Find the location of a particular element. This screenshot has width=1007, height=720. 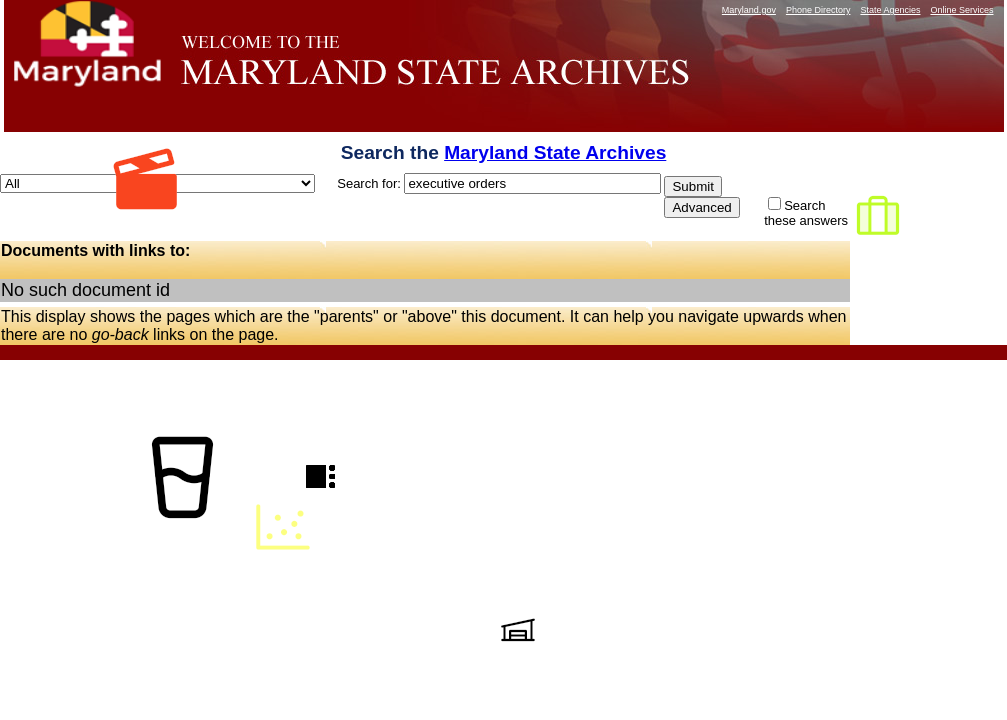

track your daily water intake is located at coordinates (182, 475).